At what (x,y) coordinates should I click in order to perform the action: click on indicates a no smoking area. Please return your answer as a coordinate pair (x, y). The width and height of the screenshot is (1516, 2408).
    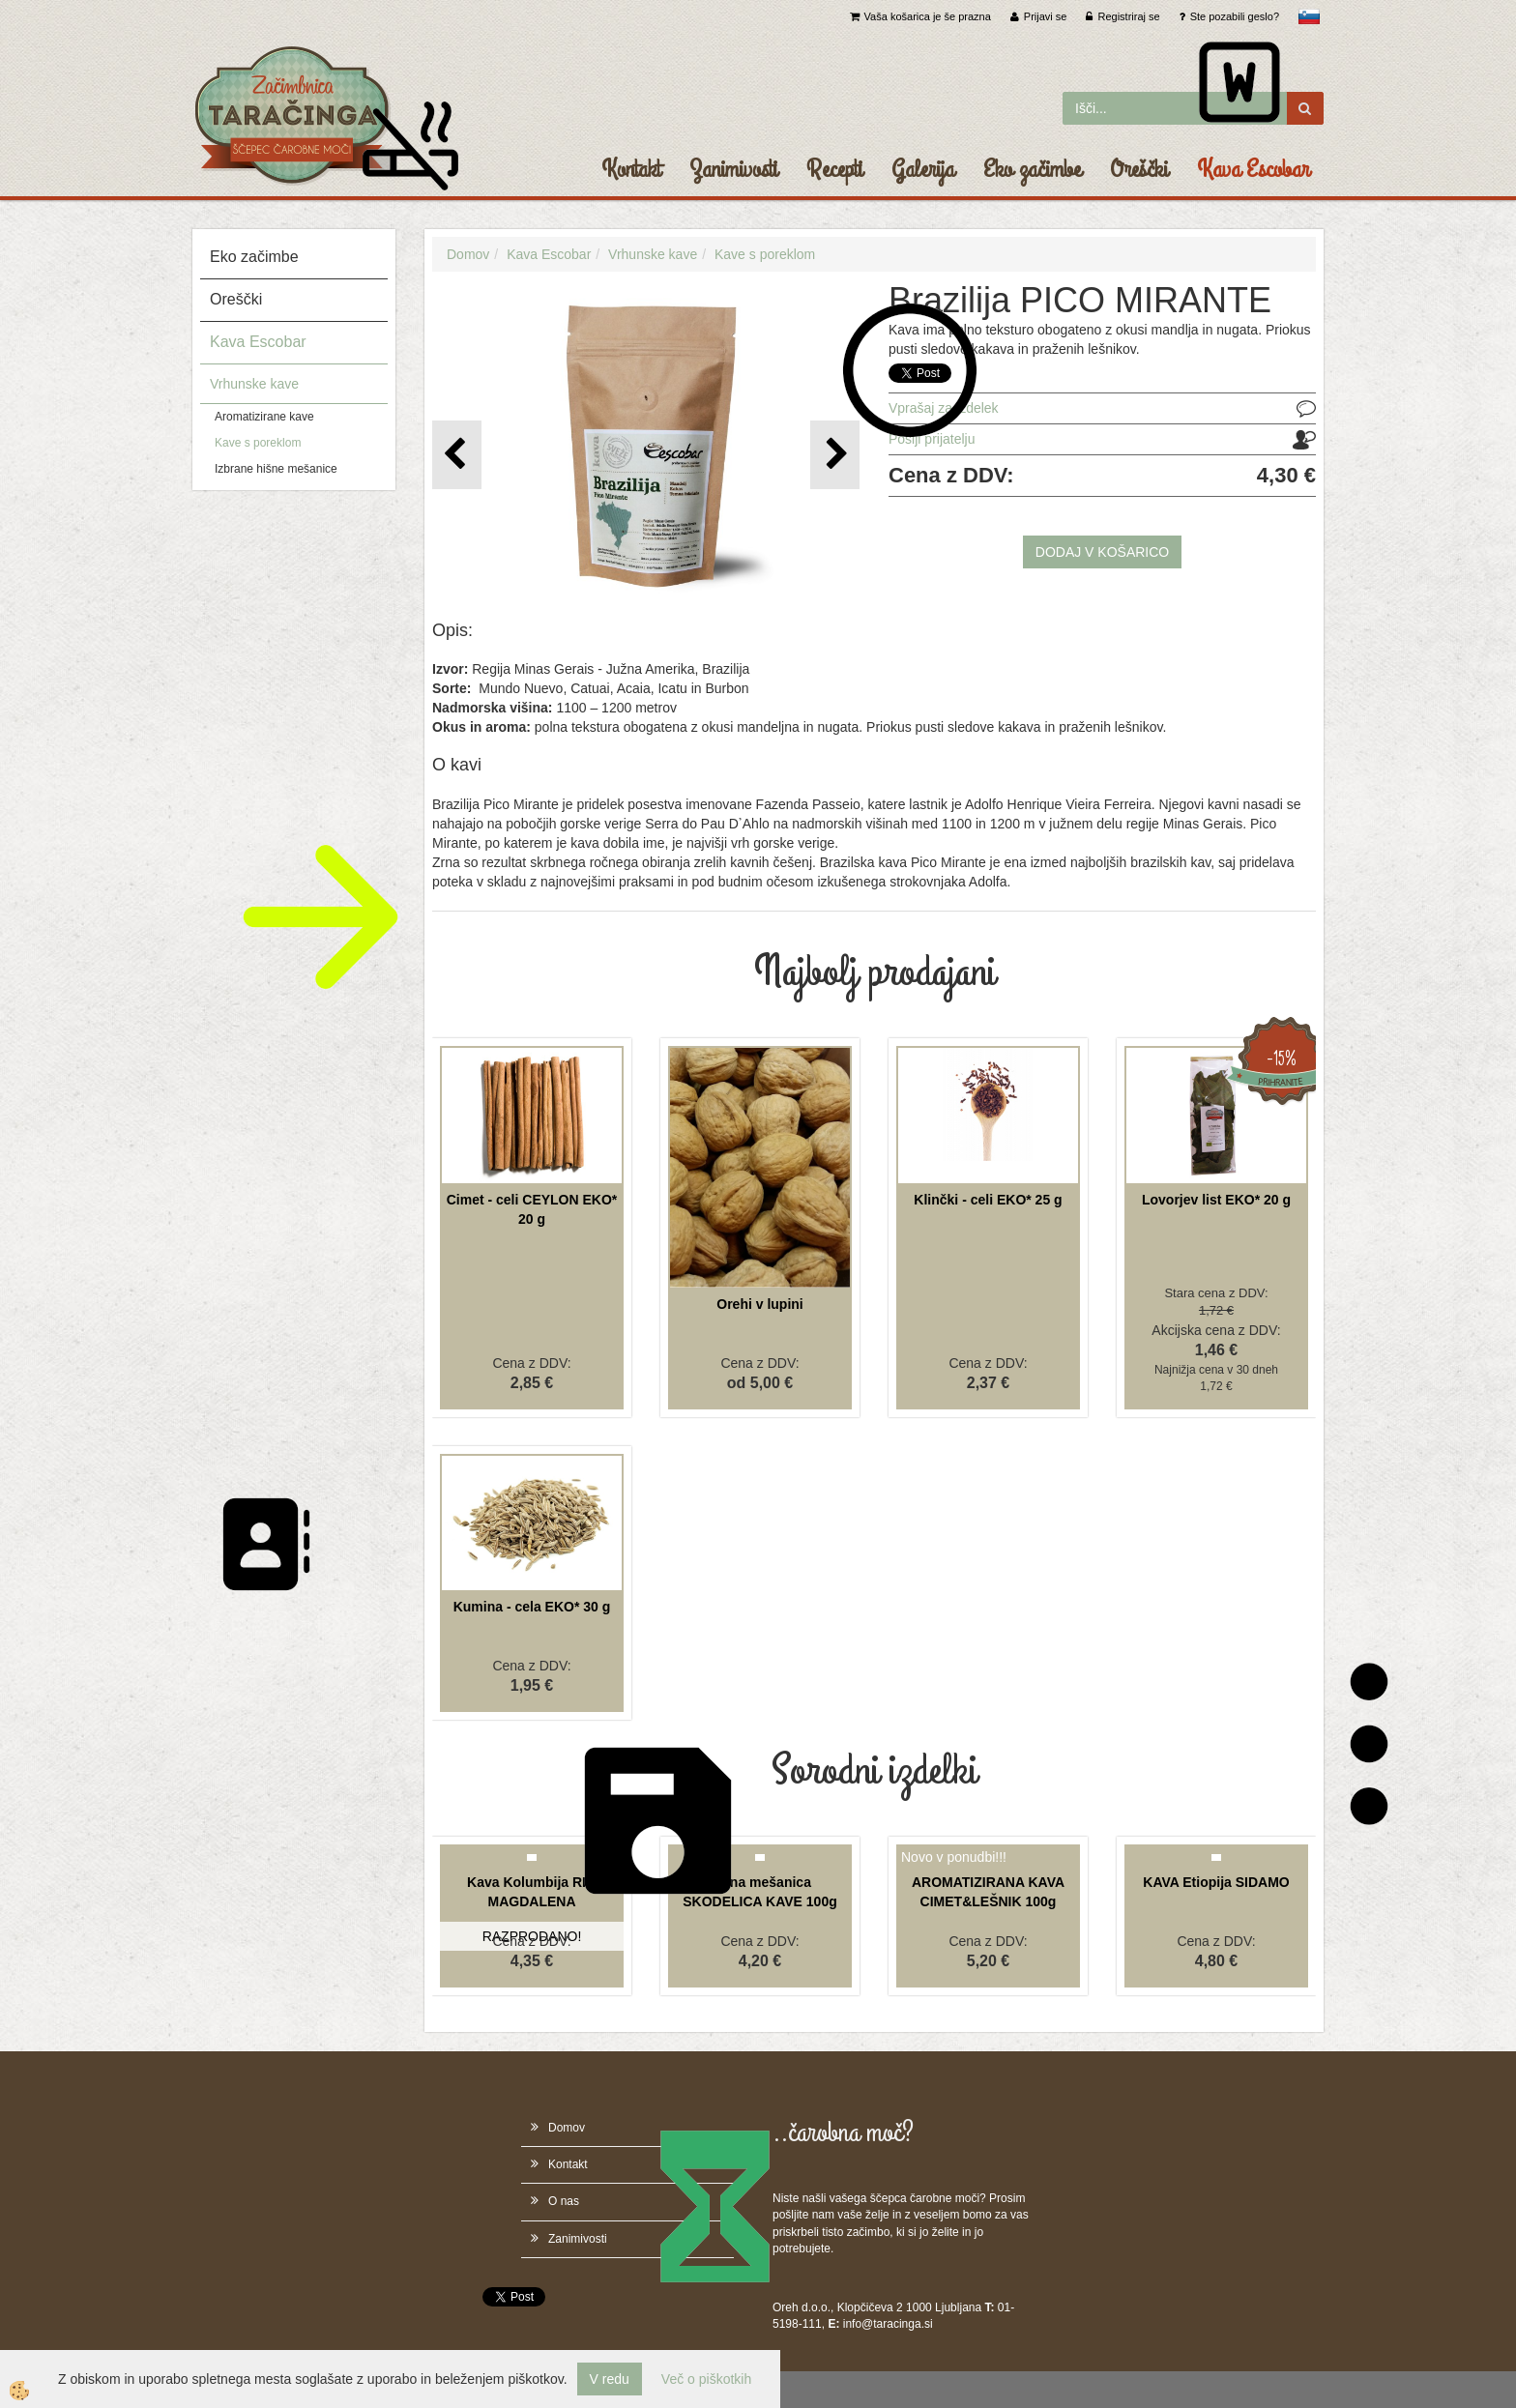
    Looking at the image, I should click on (410, 149).